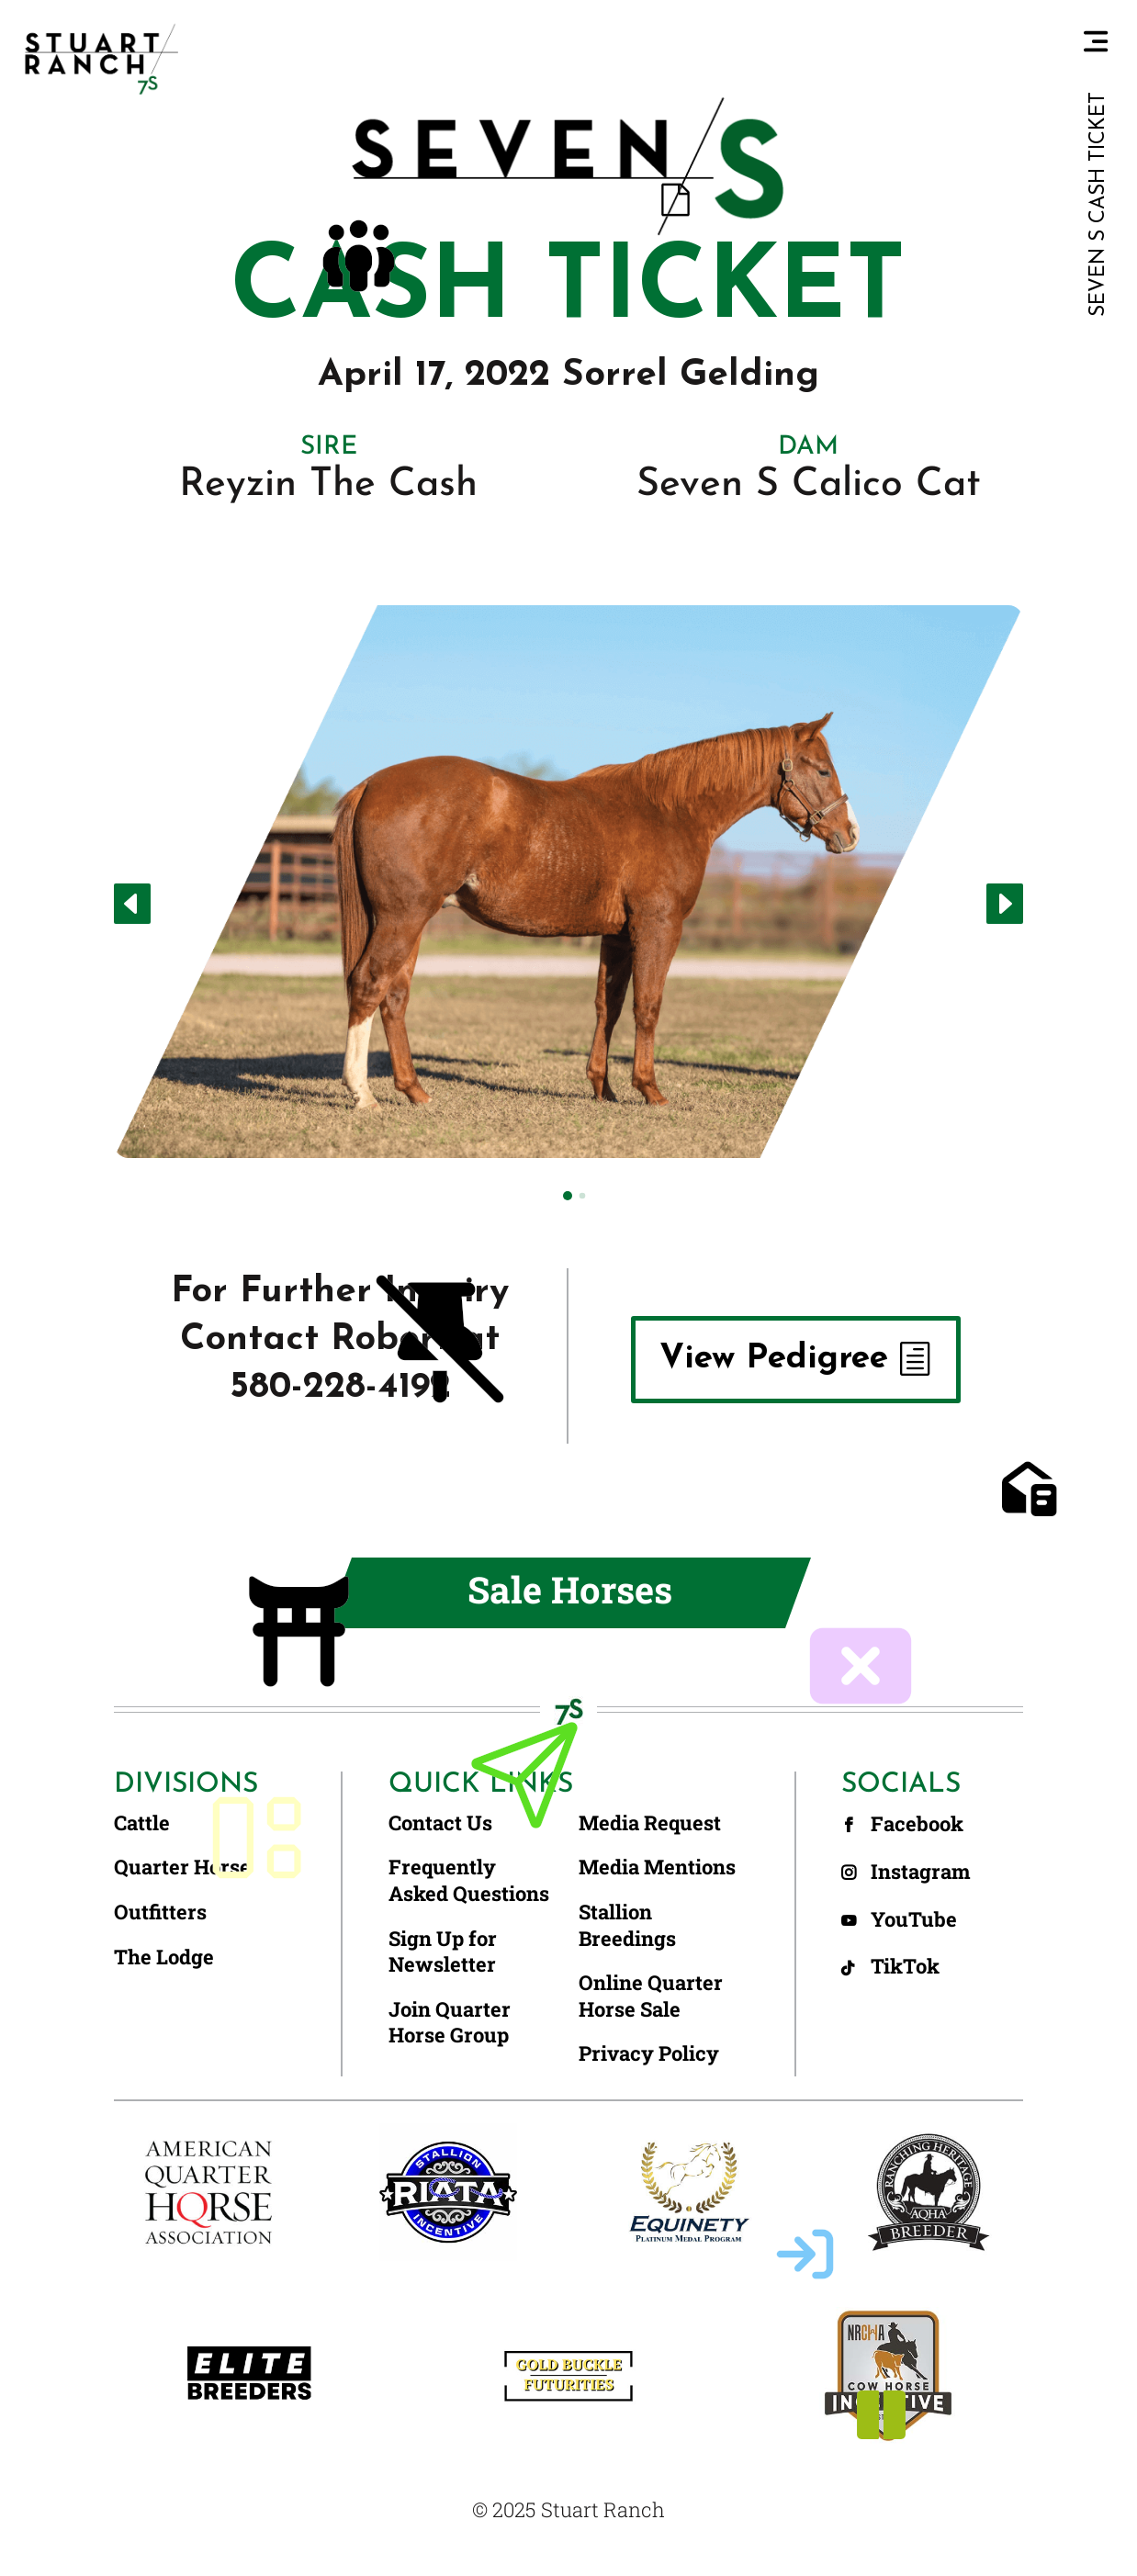  I want to click on sign in to your account, so click(805, 2254).